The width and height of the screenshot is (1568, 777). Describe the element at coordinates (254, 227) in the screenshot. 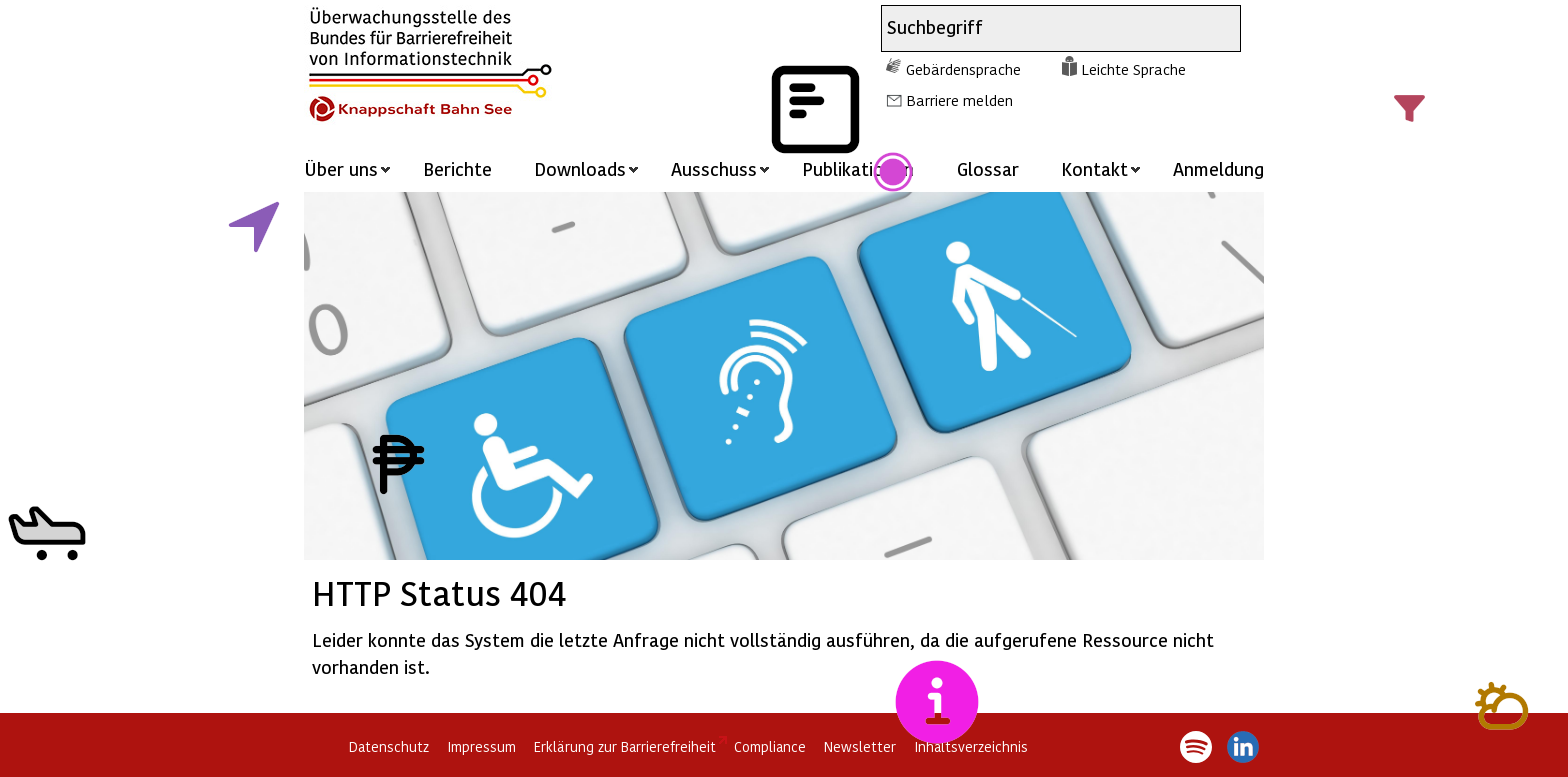

I see `get directions to current destination` at that location.